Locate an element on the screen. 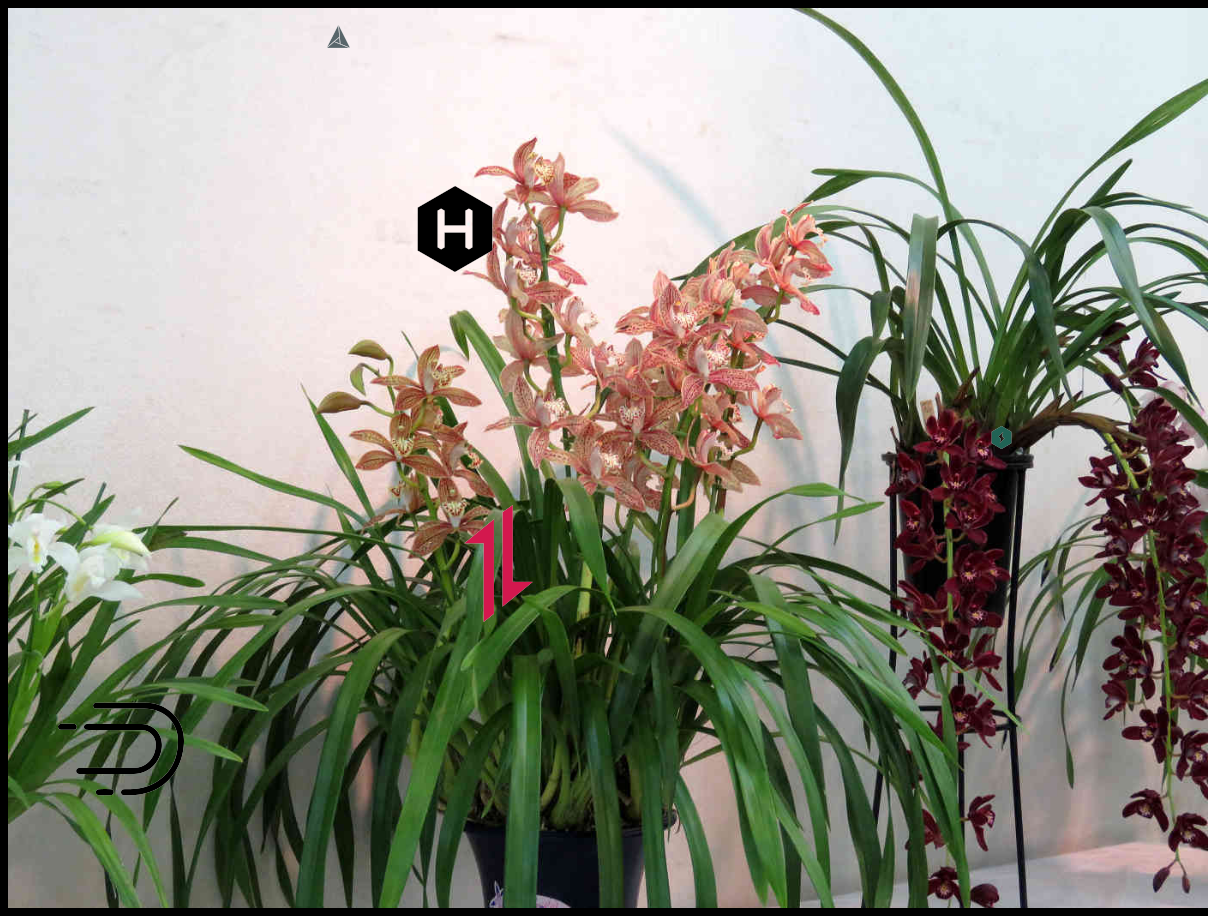  axios HTTP client library logo is located at coordinates (498, 563).